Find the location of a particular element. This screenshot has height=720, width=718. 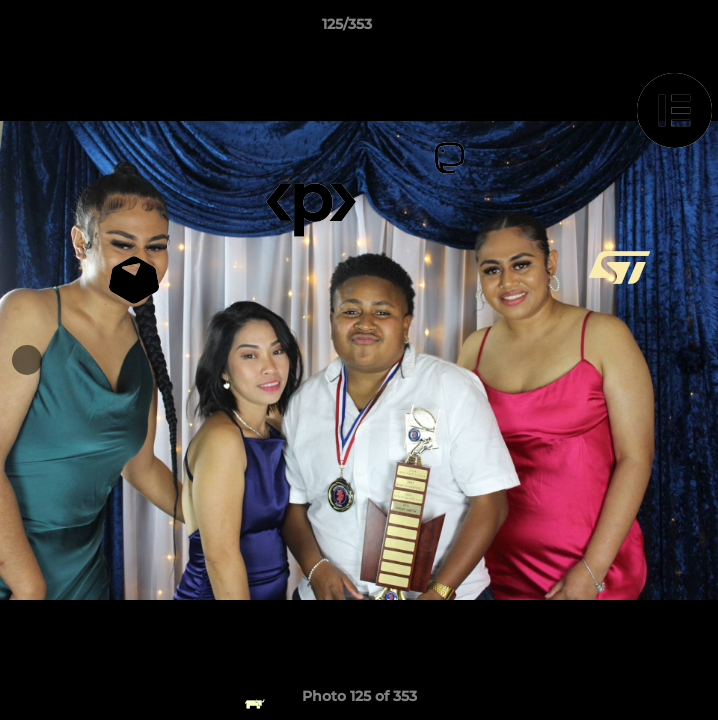

open mastodon app is located at coordinates (449, 158).